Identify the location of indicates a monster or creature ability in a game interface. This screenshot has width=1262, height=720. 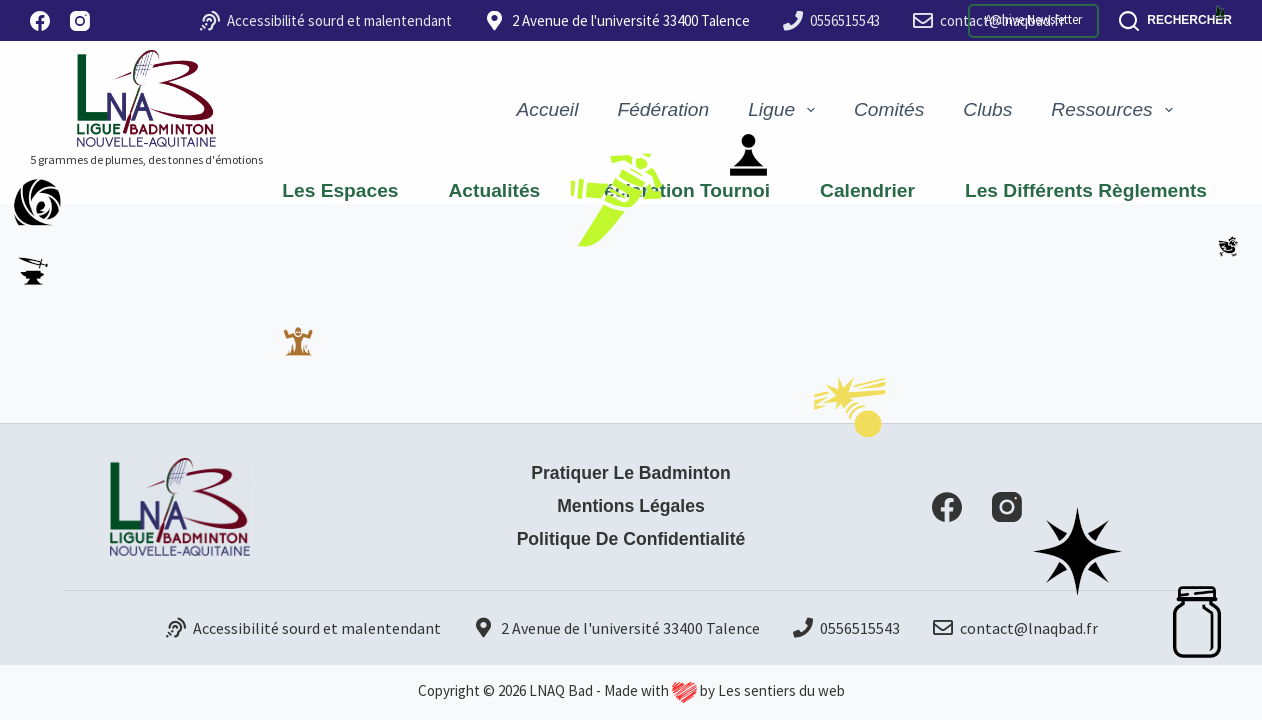
(37, 202).